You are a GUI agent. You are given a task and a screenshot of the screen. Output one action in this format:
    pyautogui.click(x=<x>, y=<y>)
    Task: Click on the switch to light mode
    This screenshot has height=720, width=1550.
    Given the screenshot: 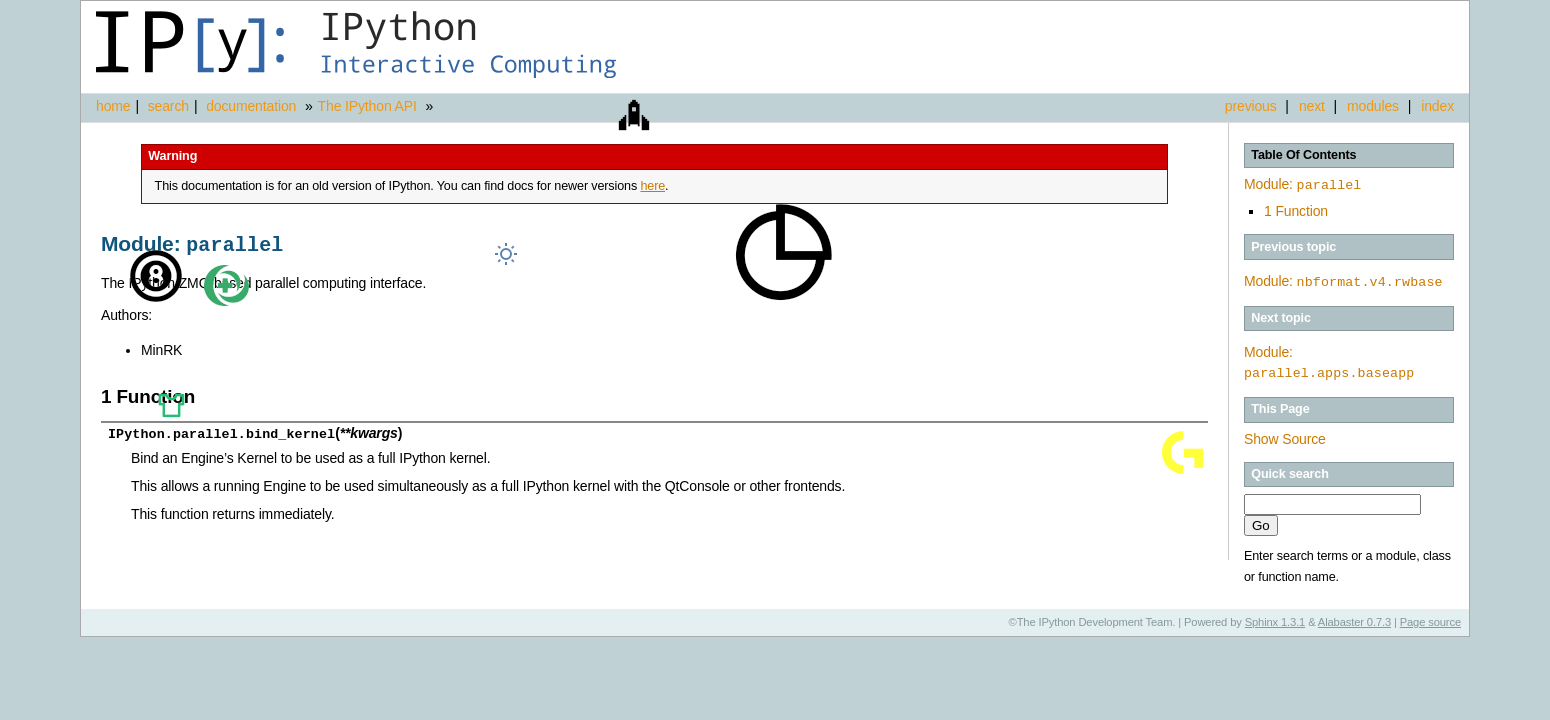 What is the action you would take?
    pyautogui.click(x=506, y=254)
    